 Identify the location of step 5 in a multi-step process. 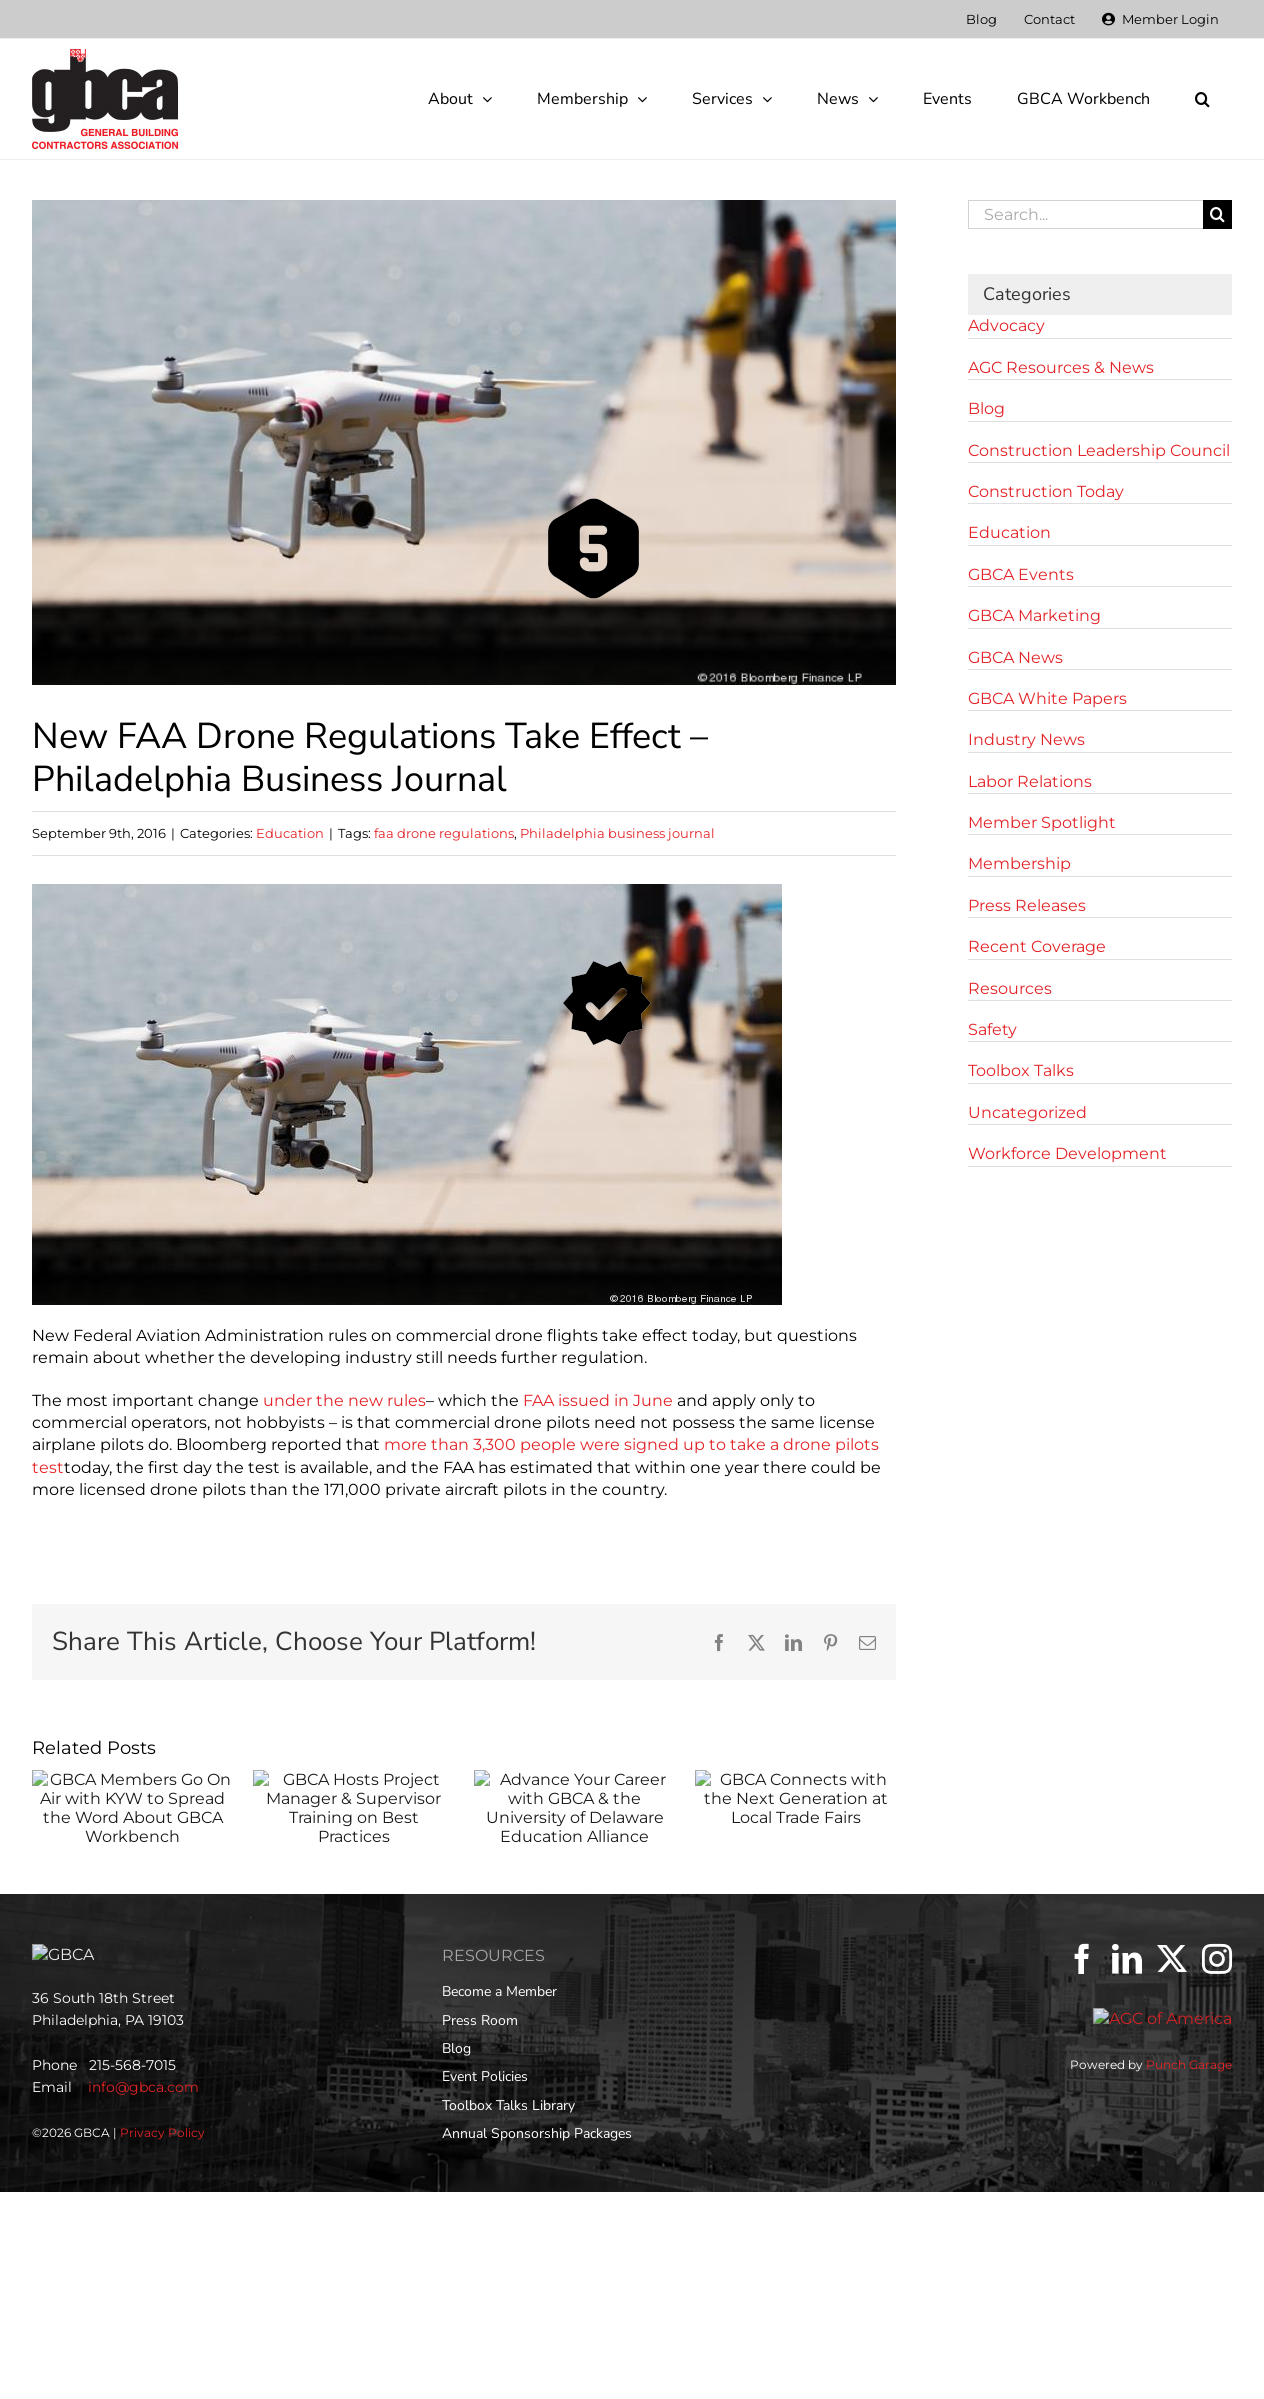
(593, 548).